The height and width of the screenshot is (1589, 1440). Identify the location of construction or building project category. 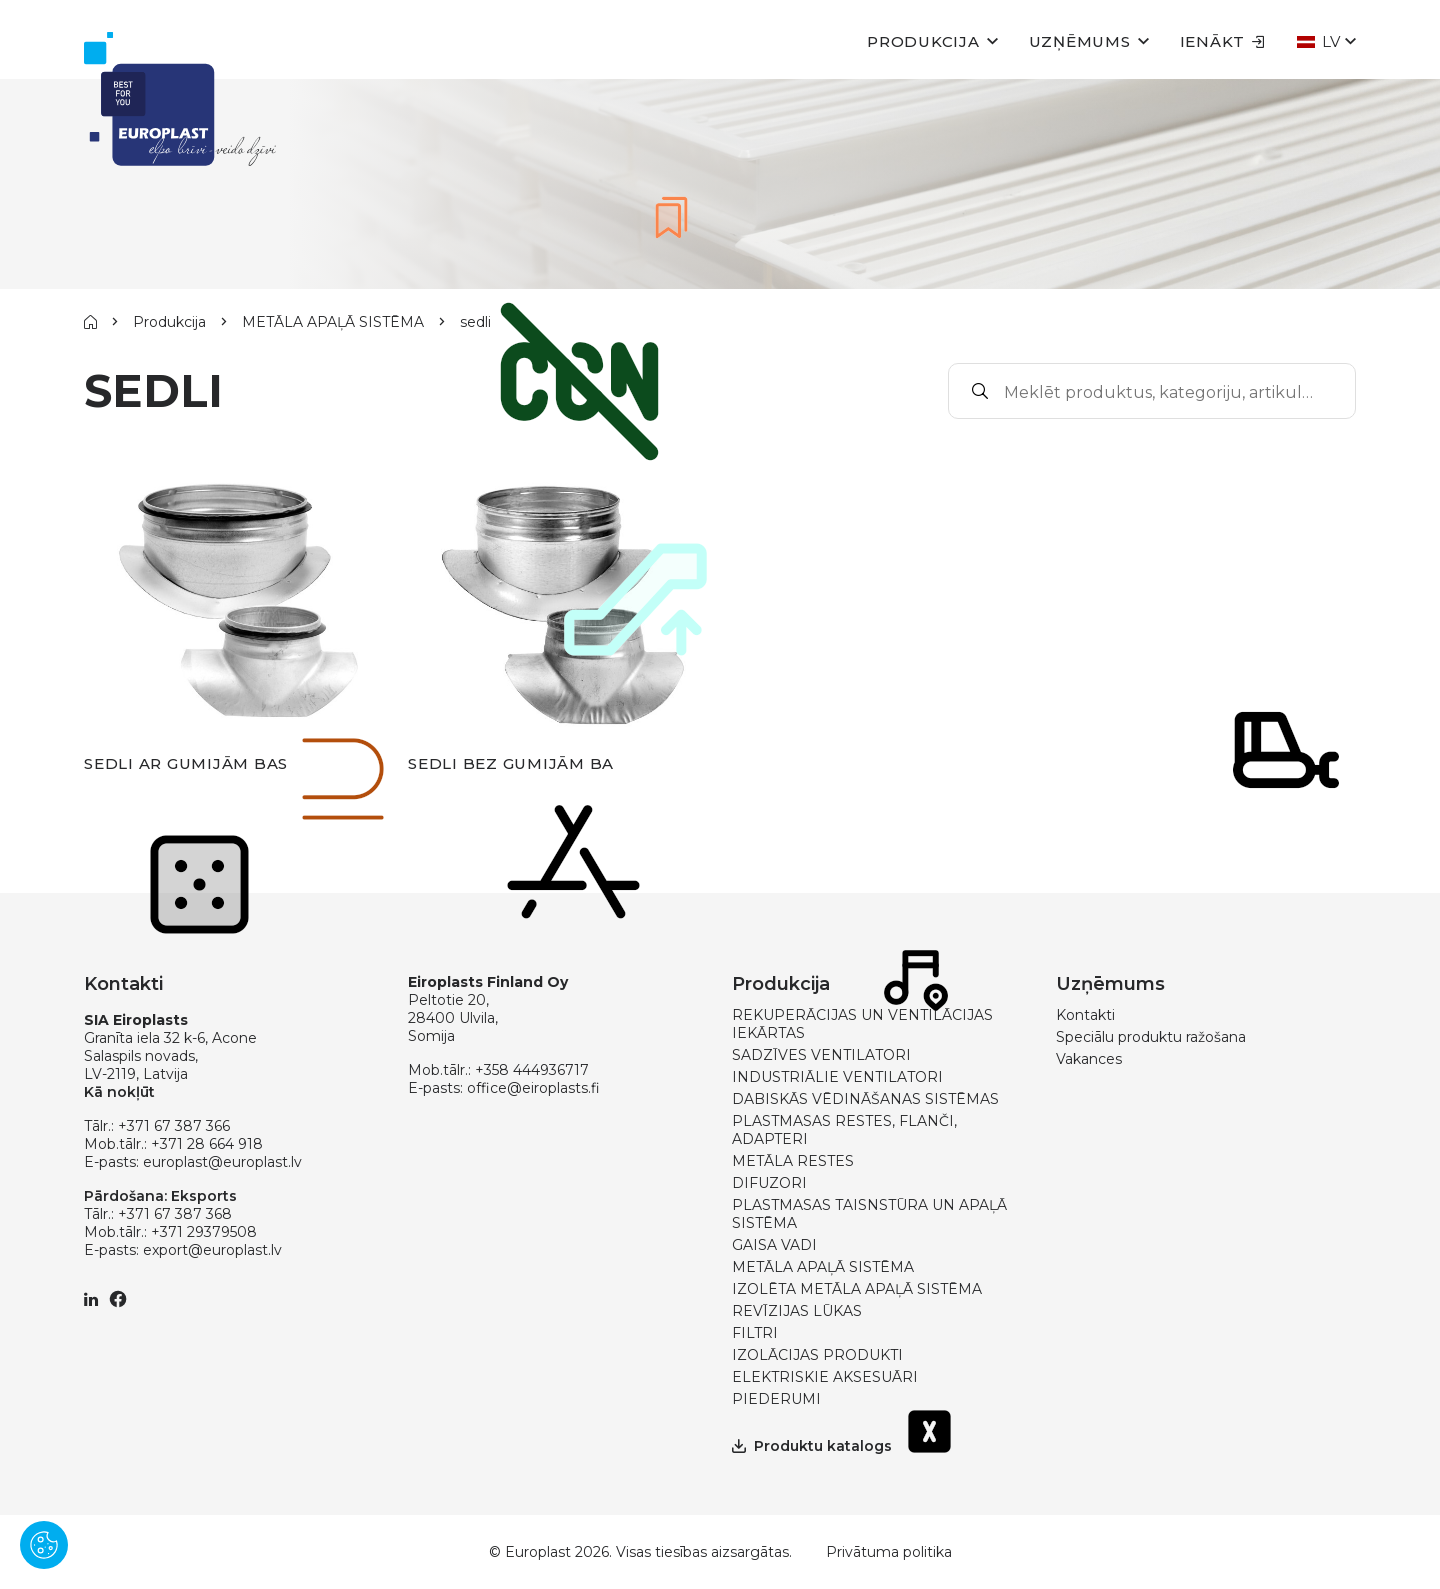
(1286, 750).